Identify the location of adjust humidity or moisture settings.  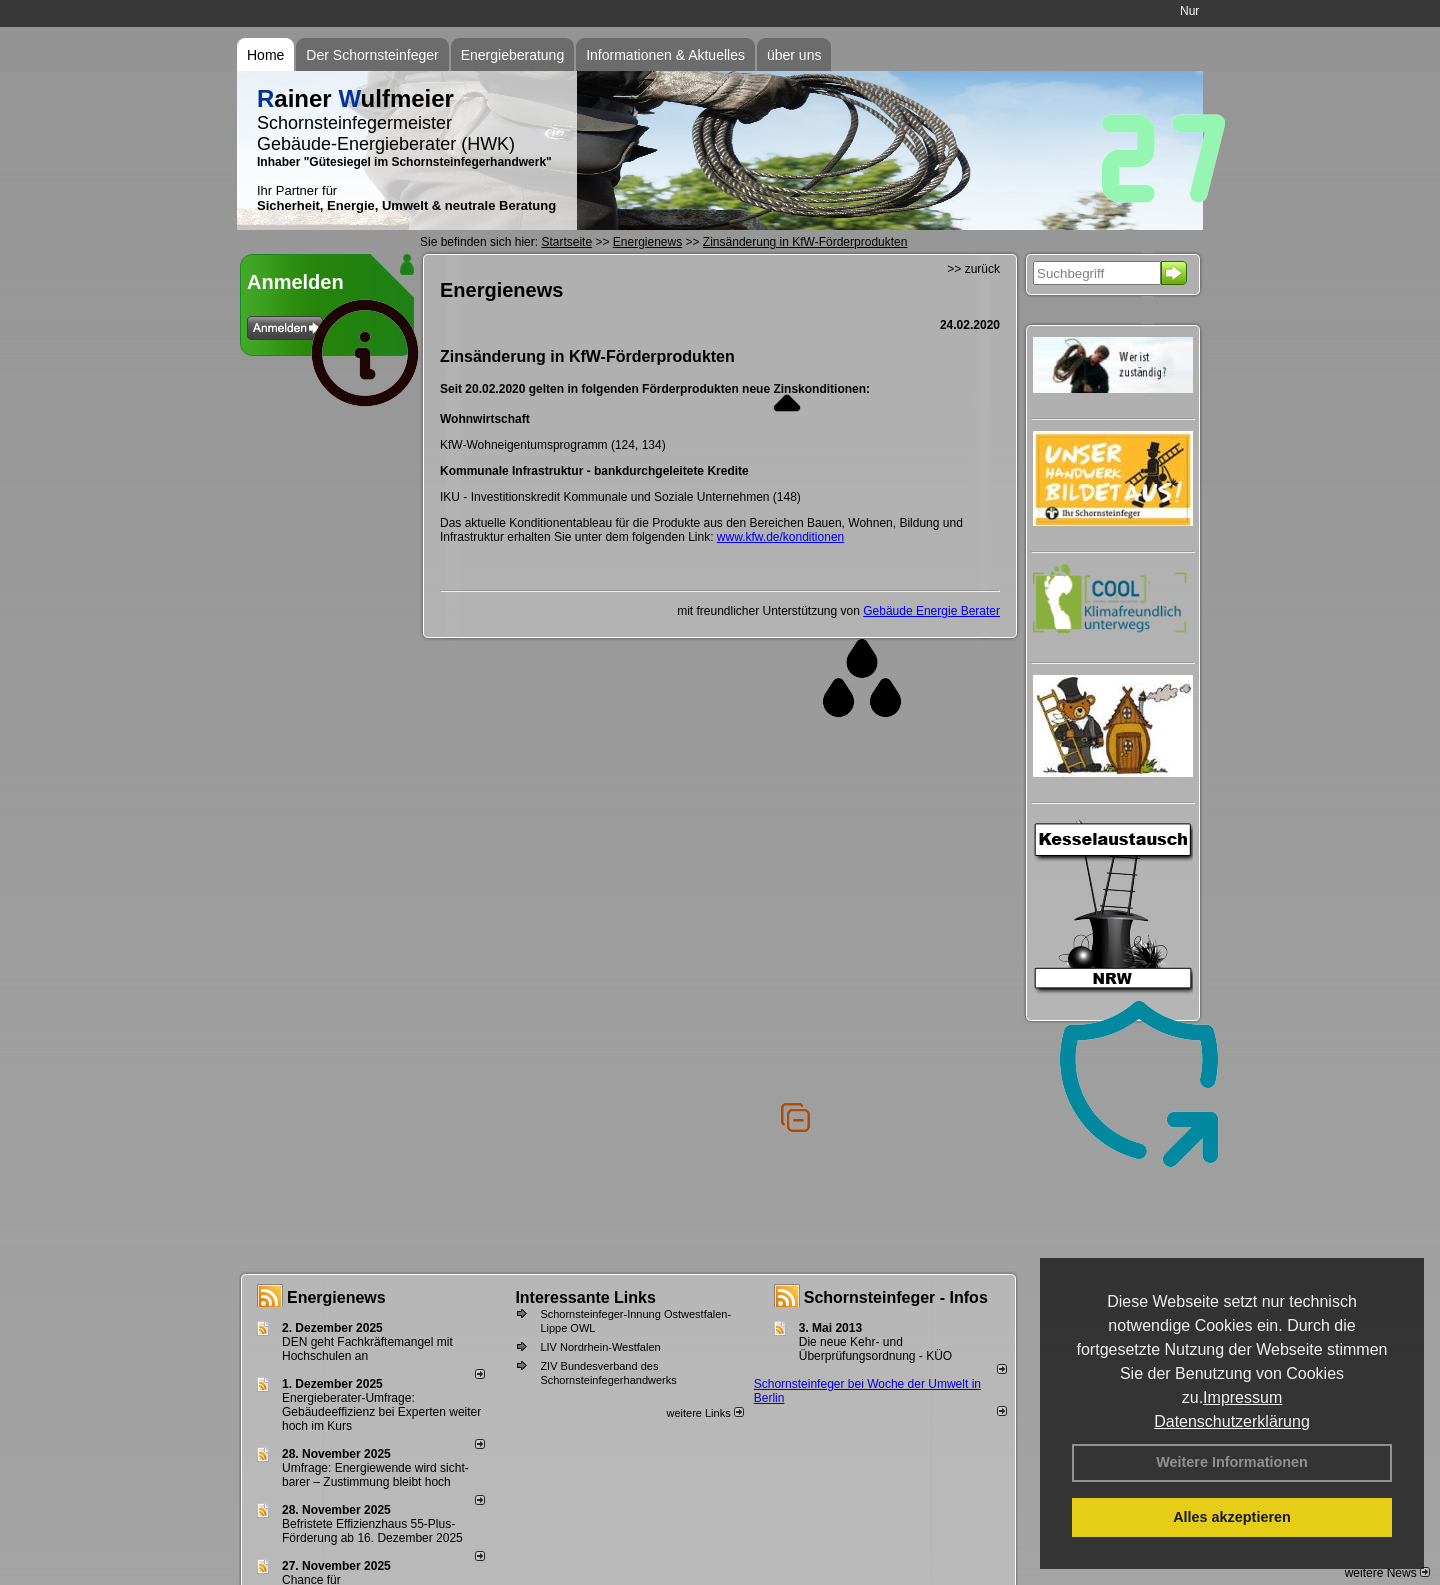
(862, 678).